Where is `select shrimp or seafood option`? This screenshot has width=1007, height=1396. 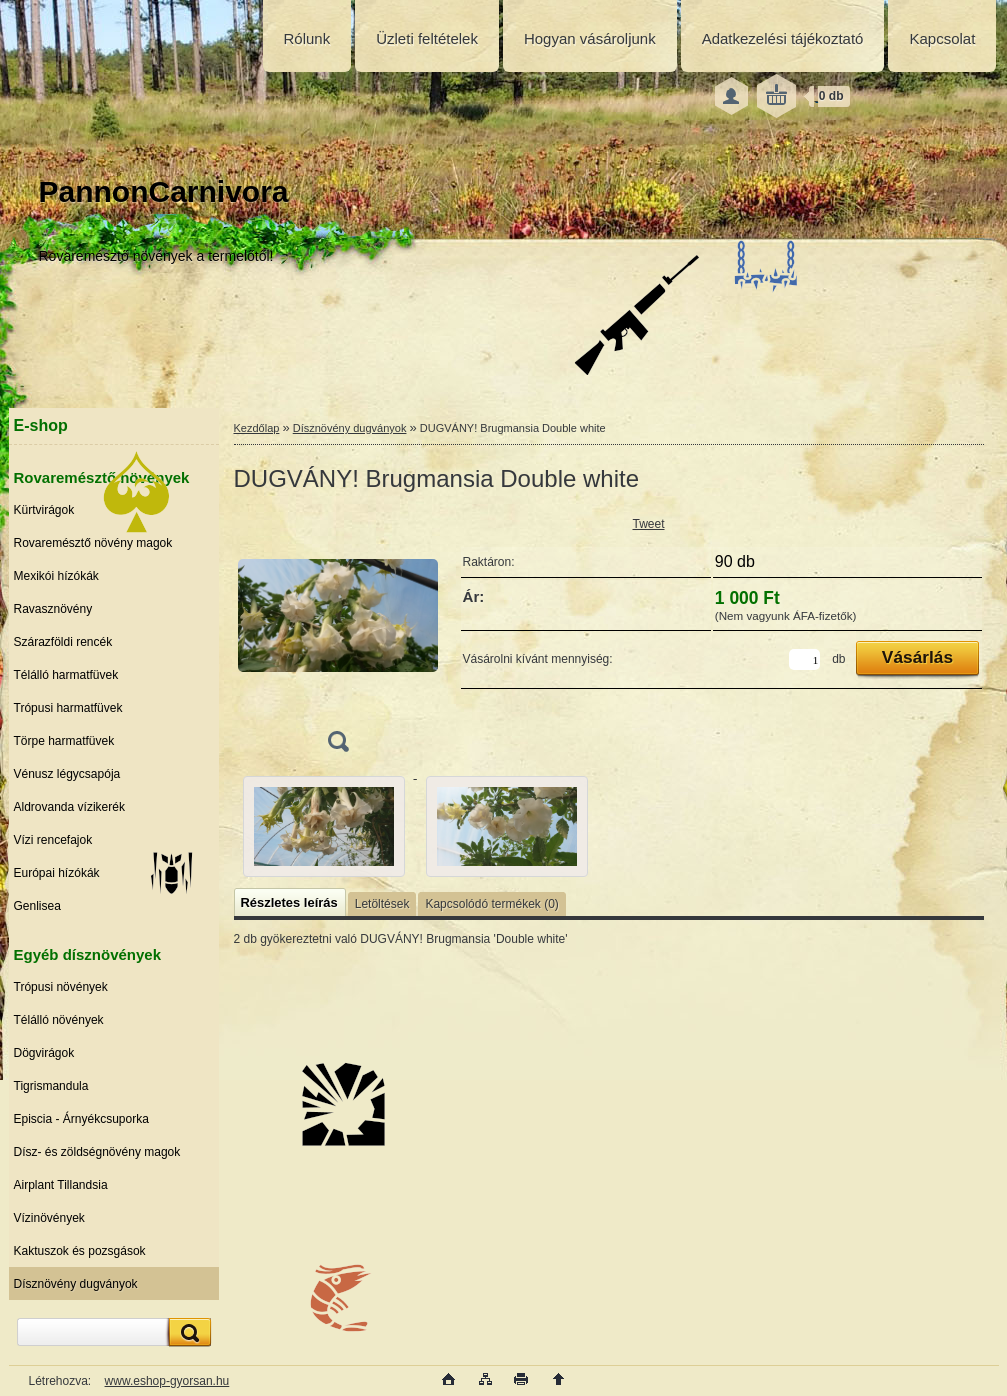
select shrimp or seafood option is located at coordinates (341, 1298).